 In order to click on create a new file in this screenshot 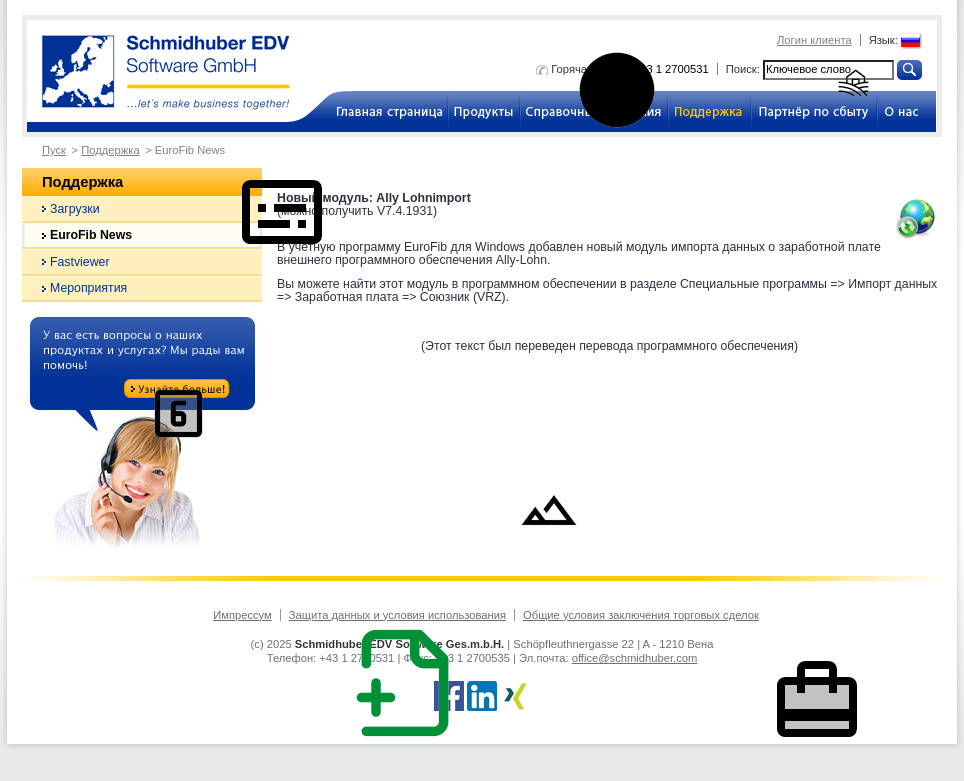, I will do `click(405, 683)`.